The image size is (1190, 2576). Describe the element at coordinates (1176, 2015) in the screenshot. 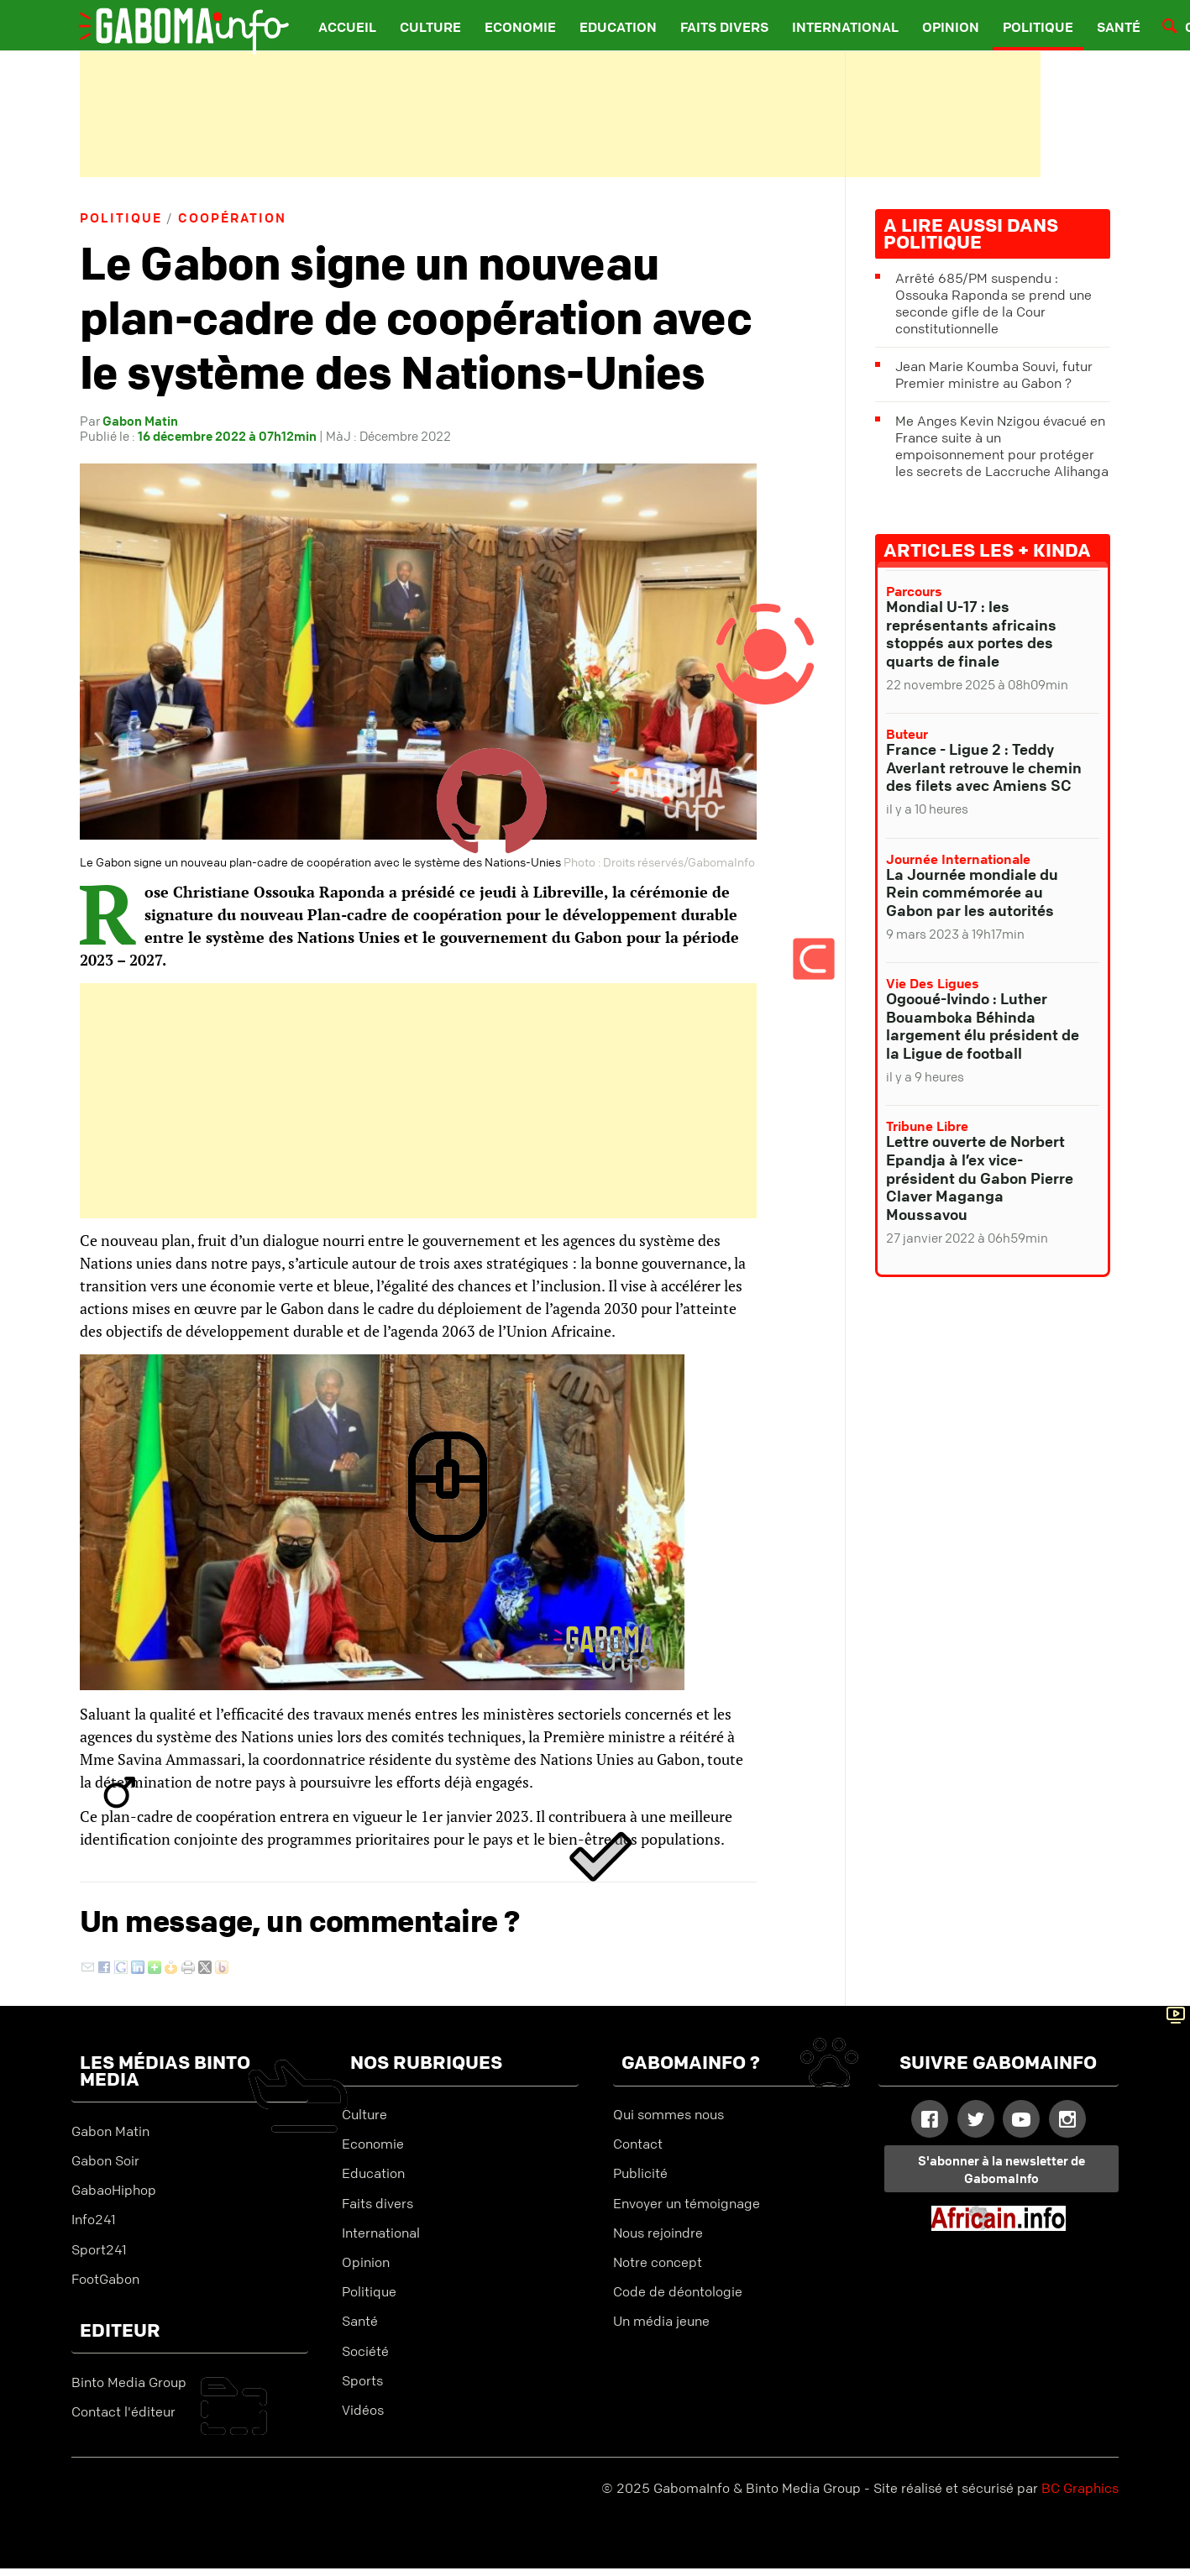

I see `play video or stream content on TV` at that location.